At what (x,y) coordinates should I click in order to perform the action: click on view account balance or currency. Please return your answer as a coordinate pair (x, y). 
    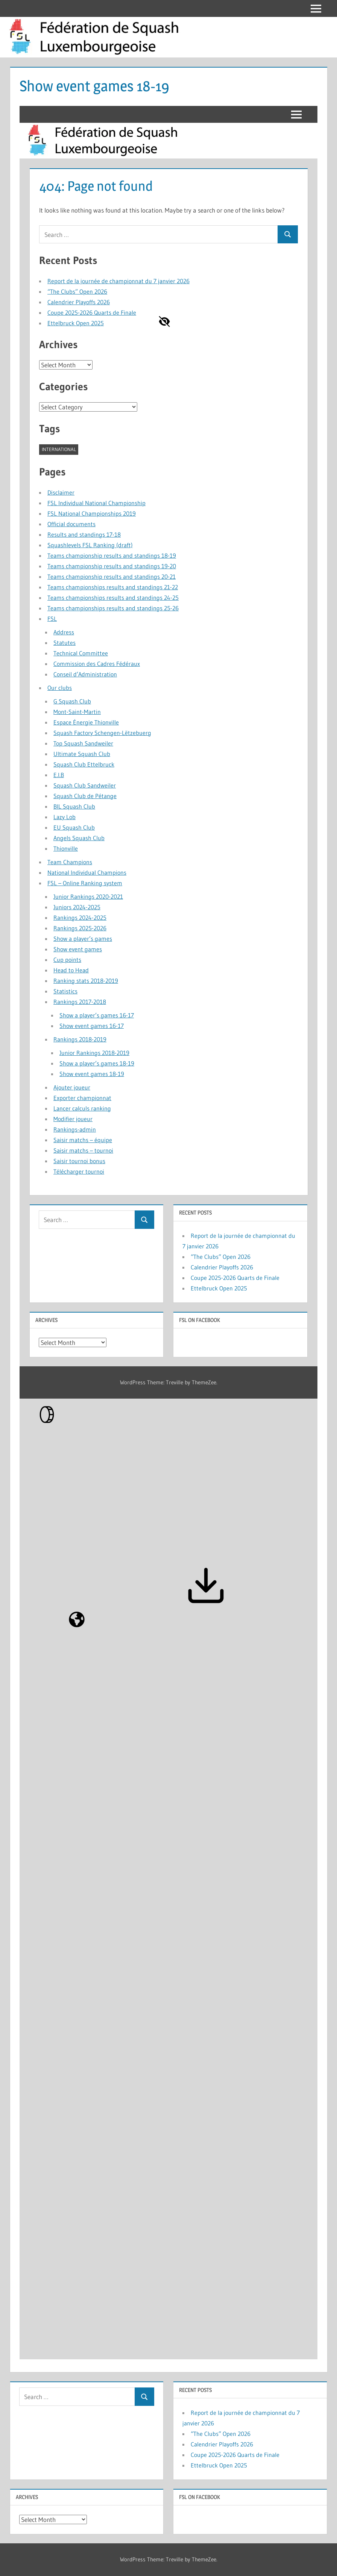
    Looking at the image, I should click on (47, 1414).